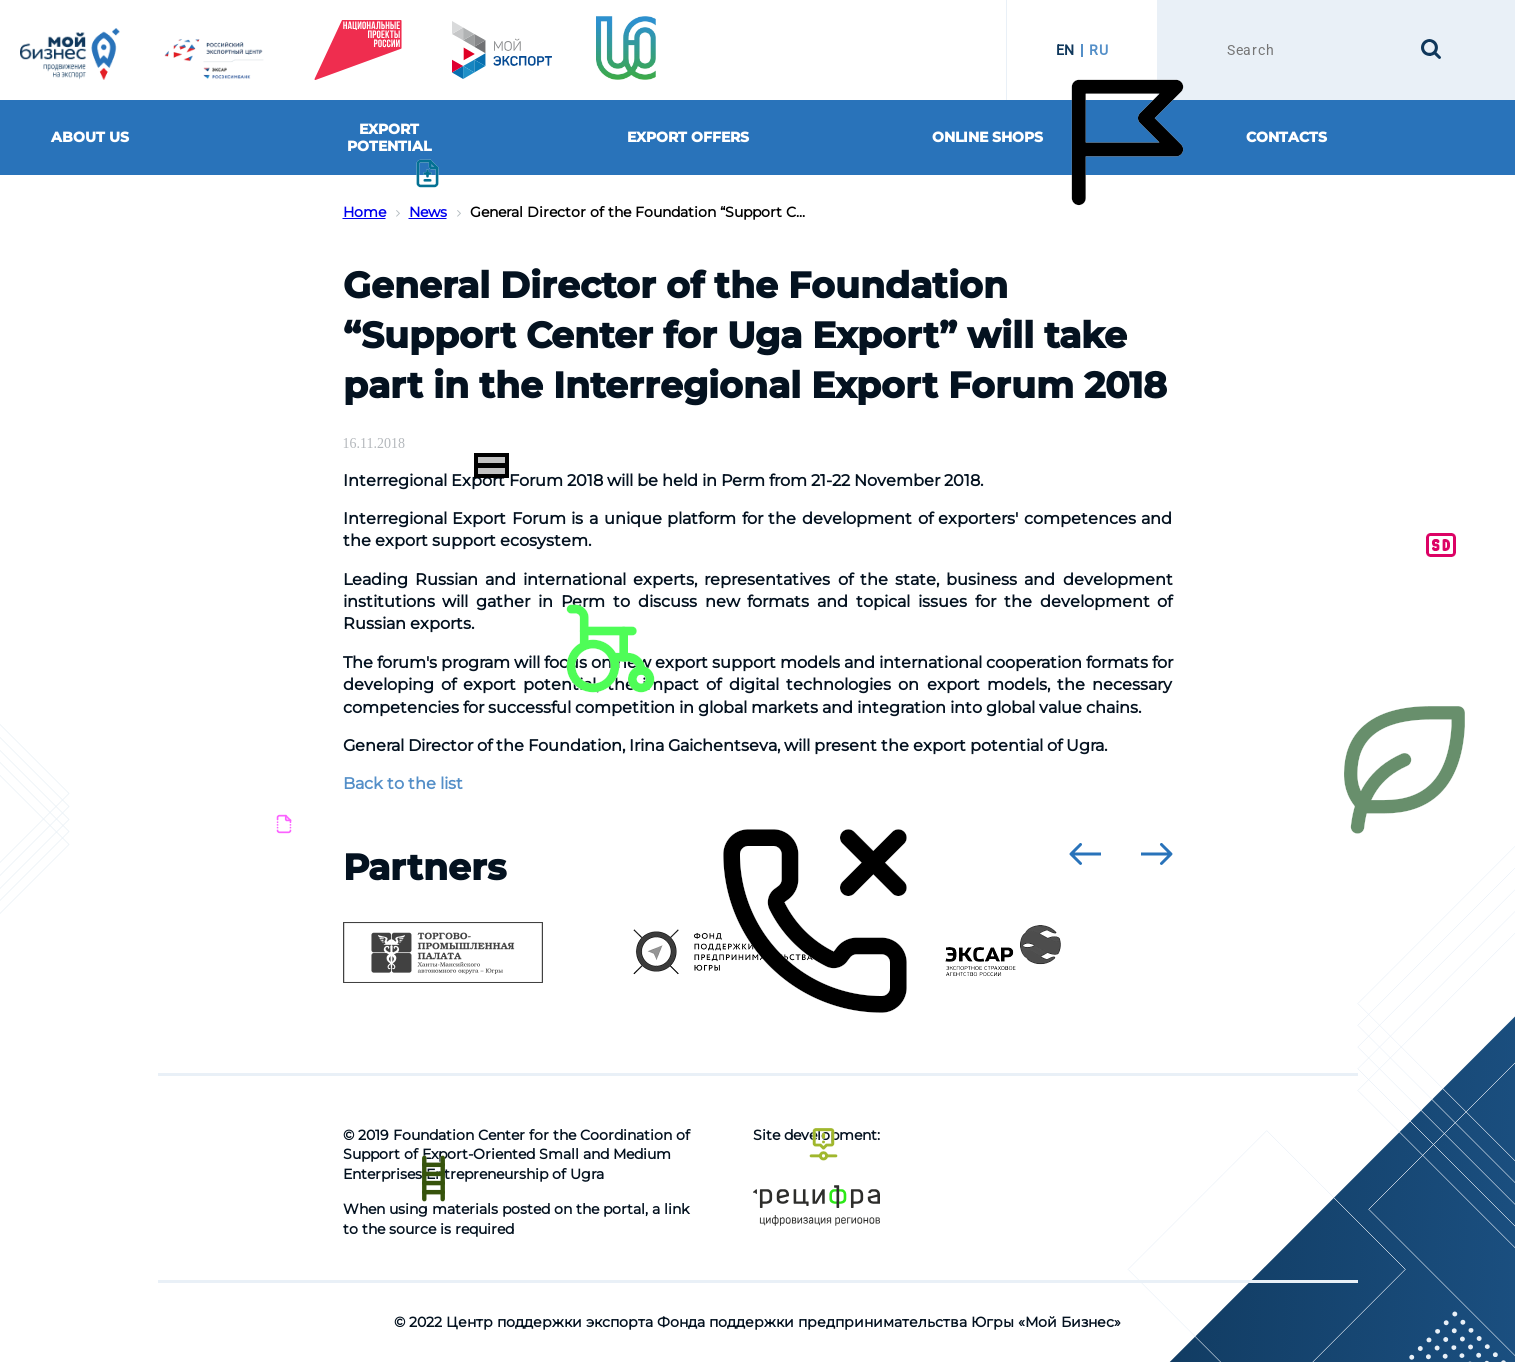  What do you see at coordinates (1127, 135) in the screenshot?
I see `flag an item for review or attention` at bounding box center [1127, 135].